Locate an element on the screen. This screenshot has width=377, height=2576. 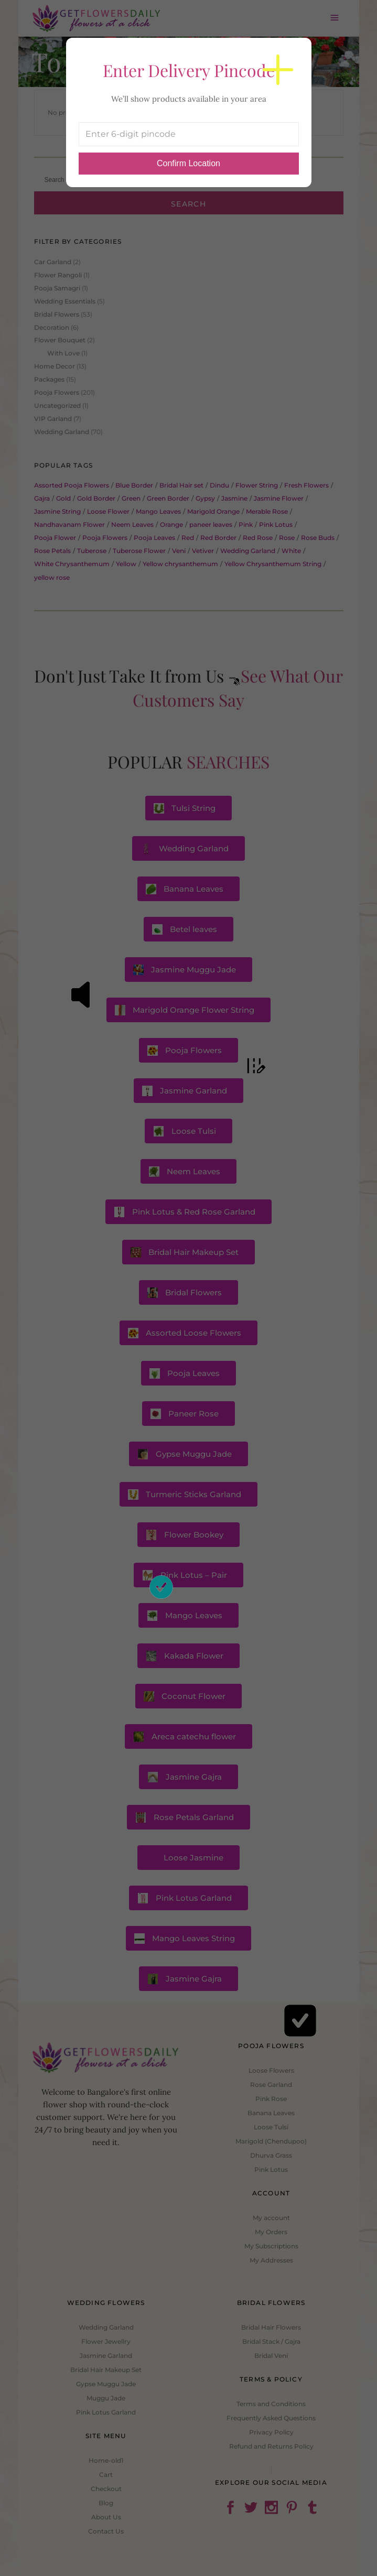
add a new item is located at coordinates (278, 70).